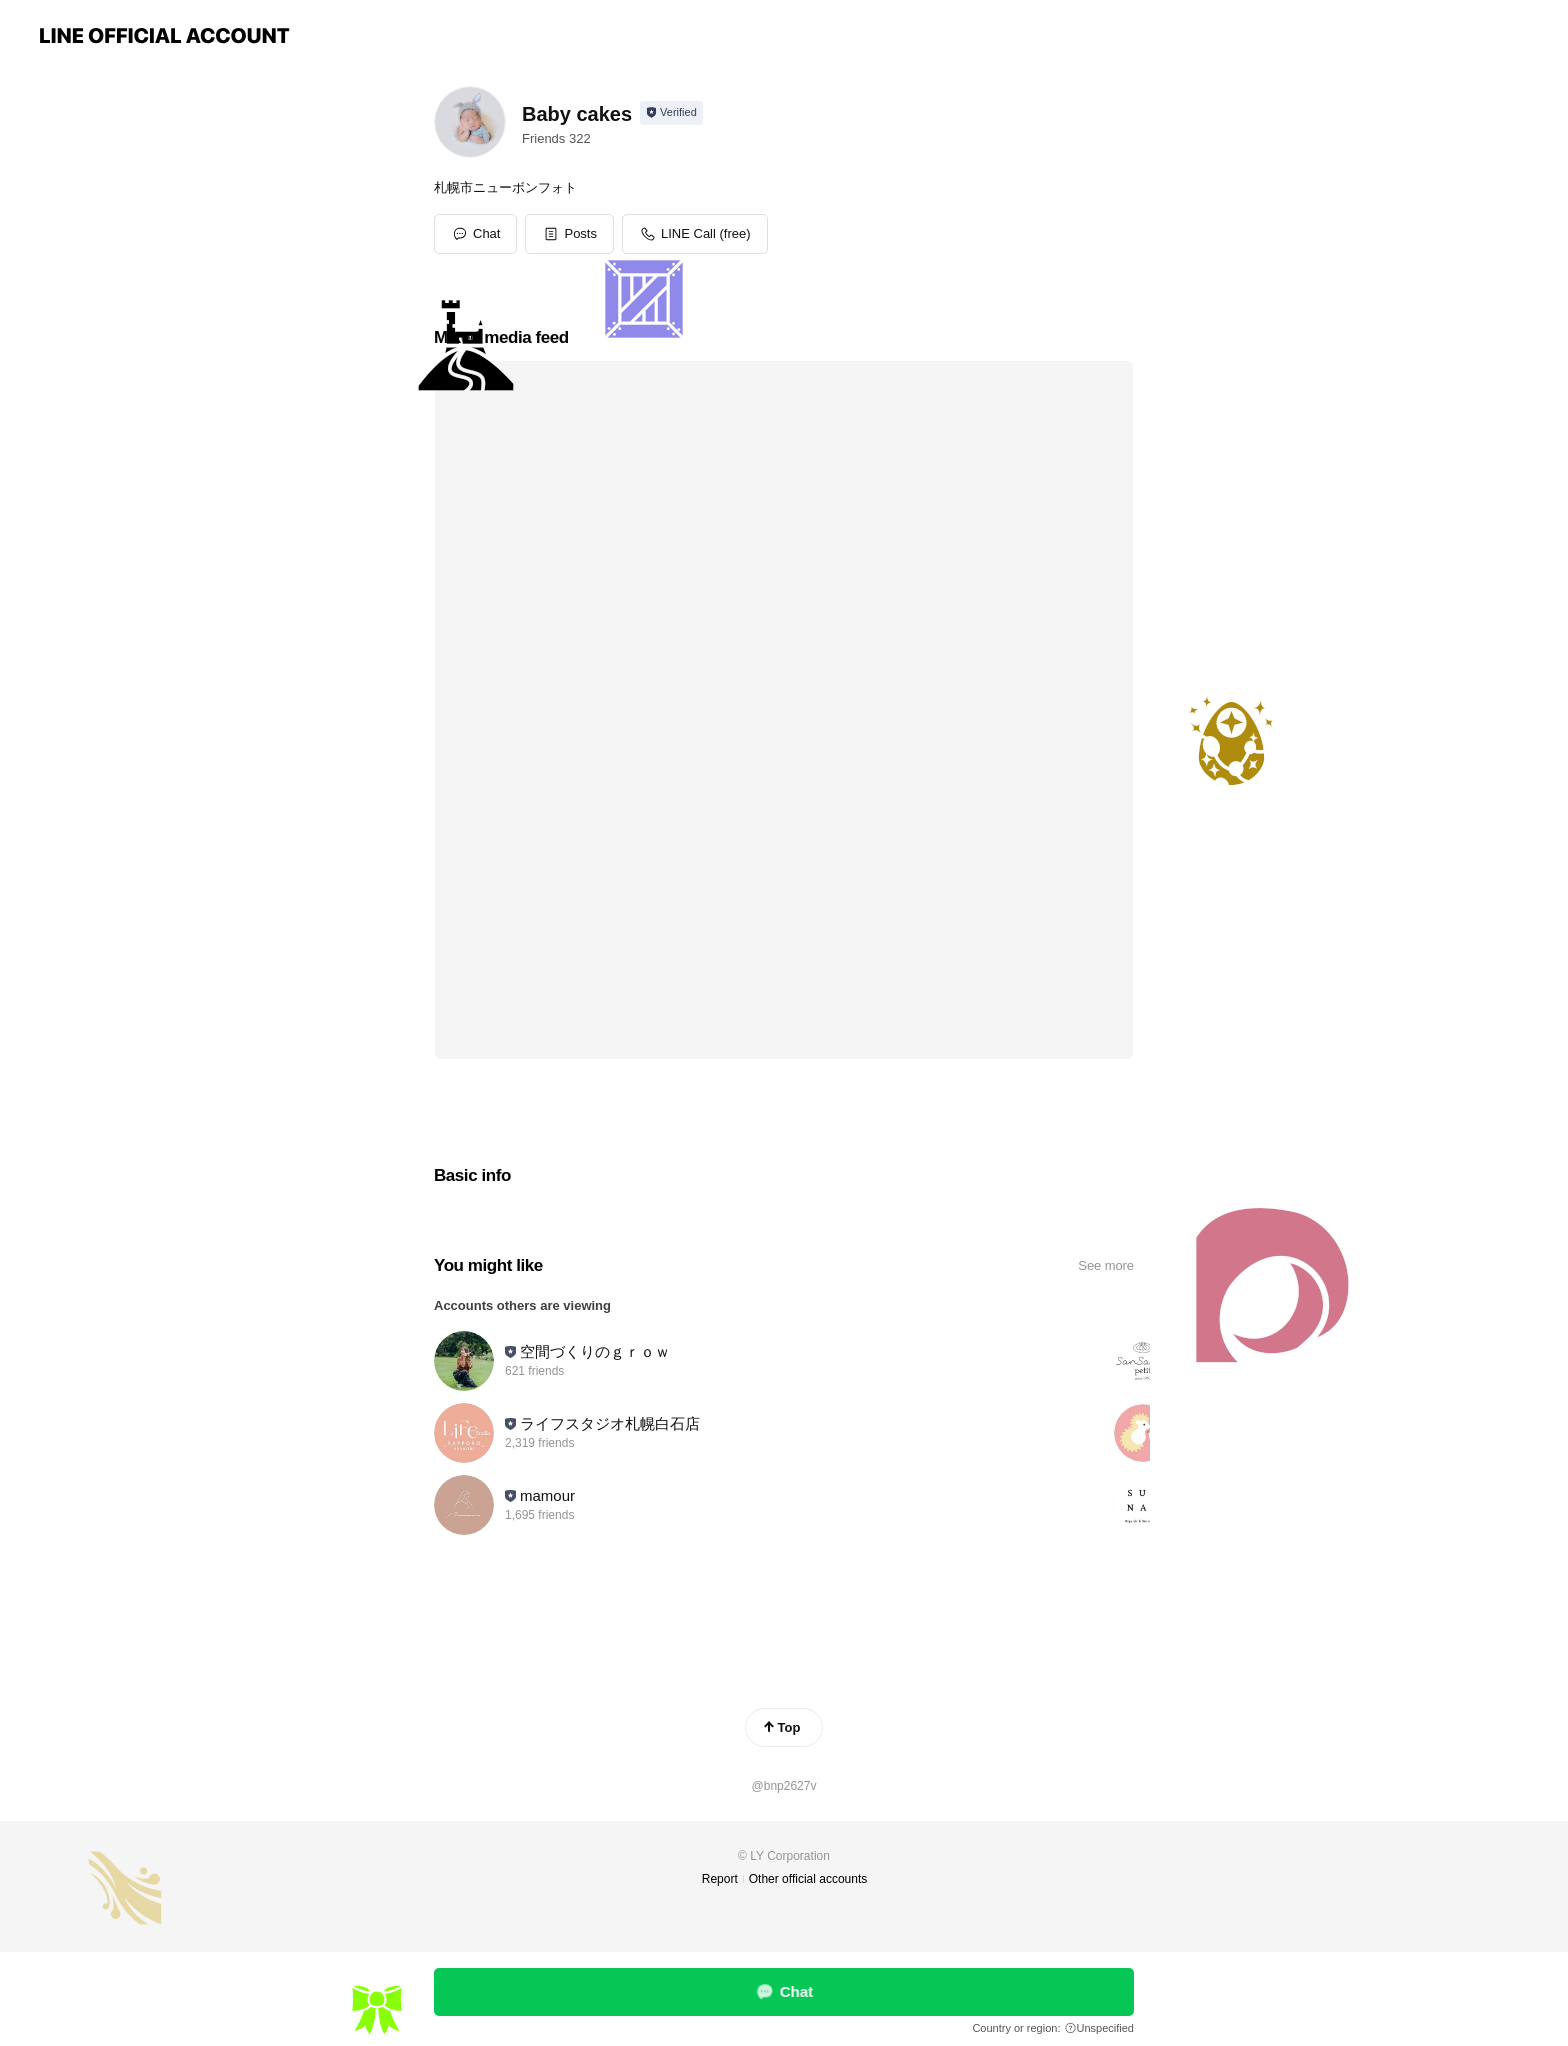 Image resolution: width=1568 pixels, height=2046 pixels. I want to click on add a decorative bow or ribbon to gift wrapping, so click(377, 2010).